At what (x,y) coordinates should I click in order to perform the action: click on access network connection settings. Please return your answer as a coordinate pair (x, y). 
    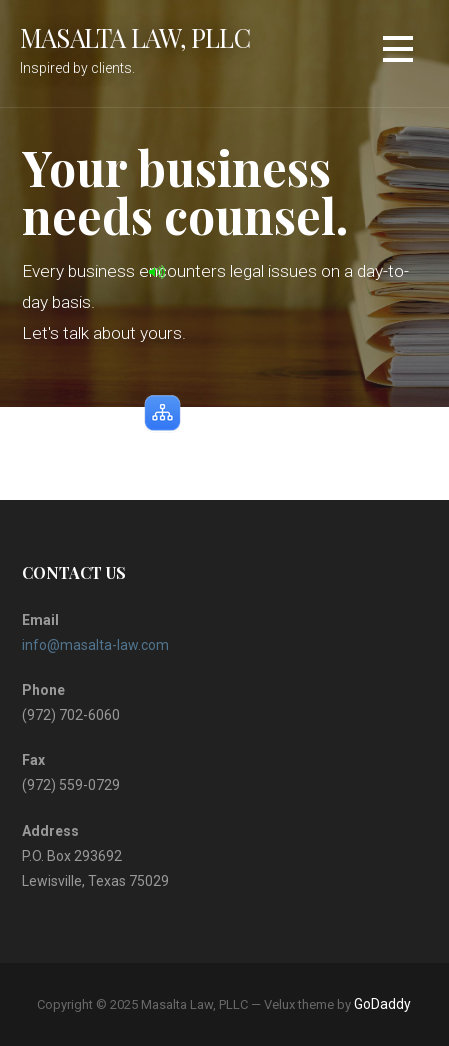
    Looking at the image, I should click on (162, 413).